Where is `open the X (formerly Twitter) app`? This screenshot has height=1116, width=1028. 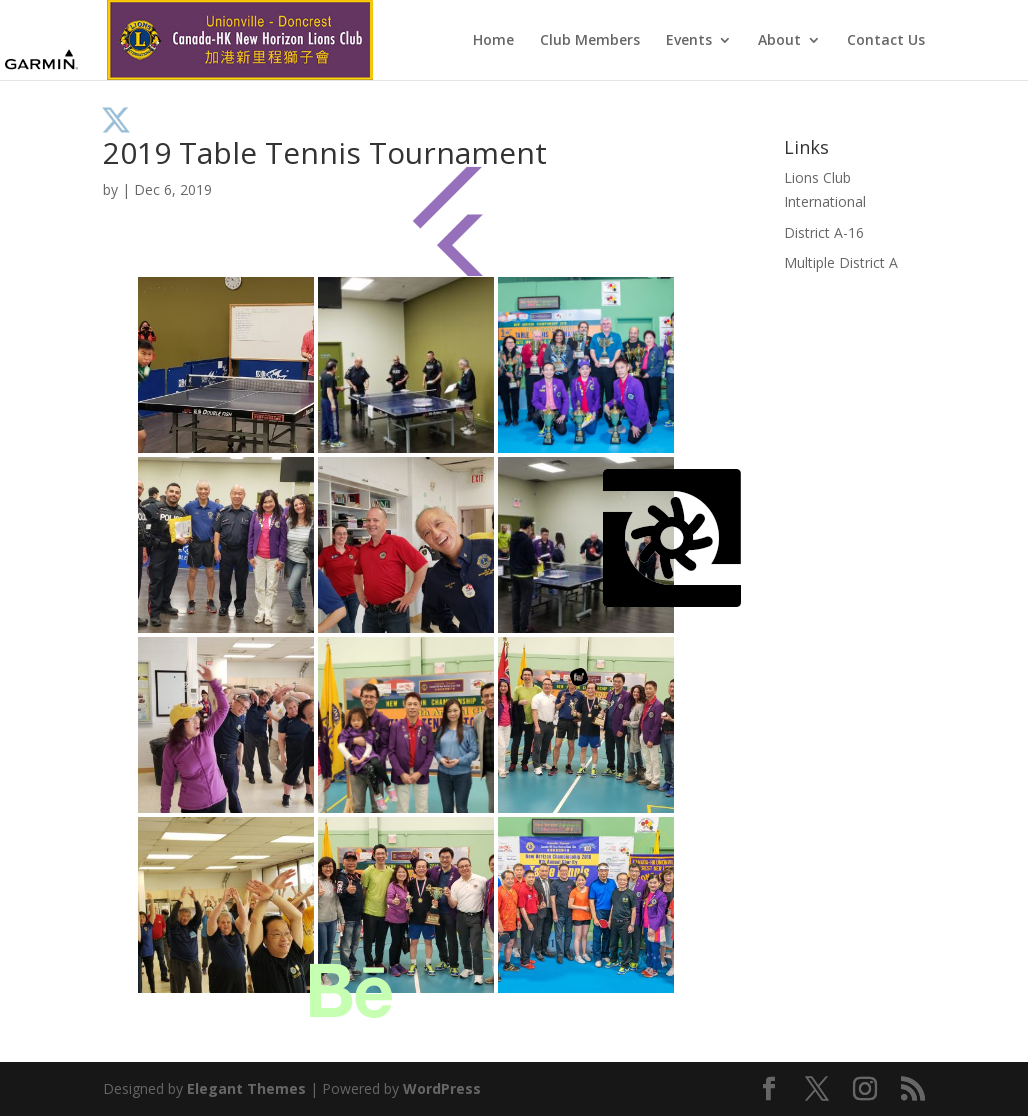 open the X (formerly Twitter) app is located at coordinates (116, 120).